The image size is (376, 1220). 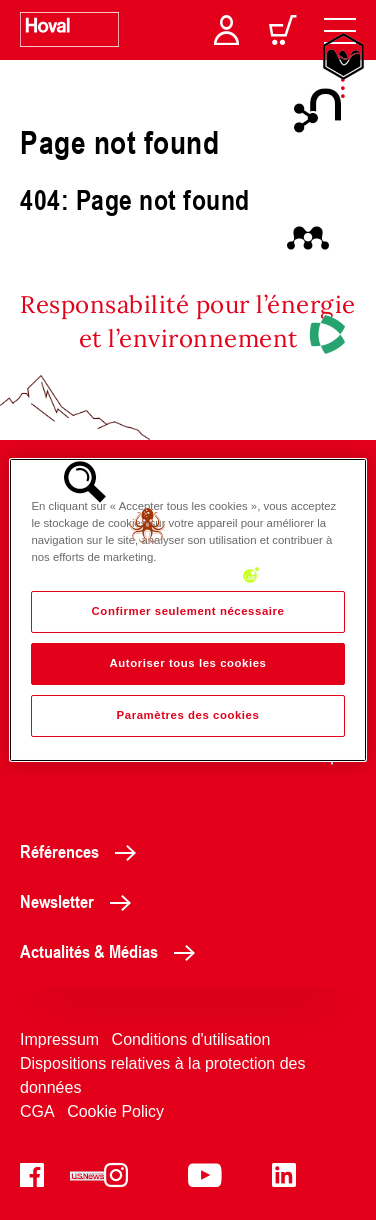 I want to click on open SearXNG privacy-focused search engine, so click(x=85, y=482).